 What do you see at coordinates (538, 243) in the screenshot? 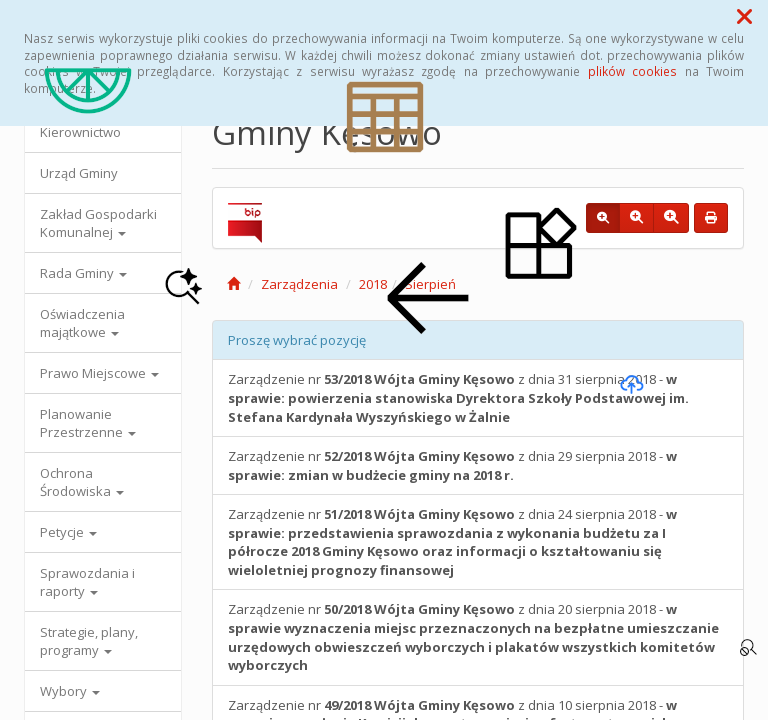
I see `open the extensions marketplace` at bounding box center [538, 243].